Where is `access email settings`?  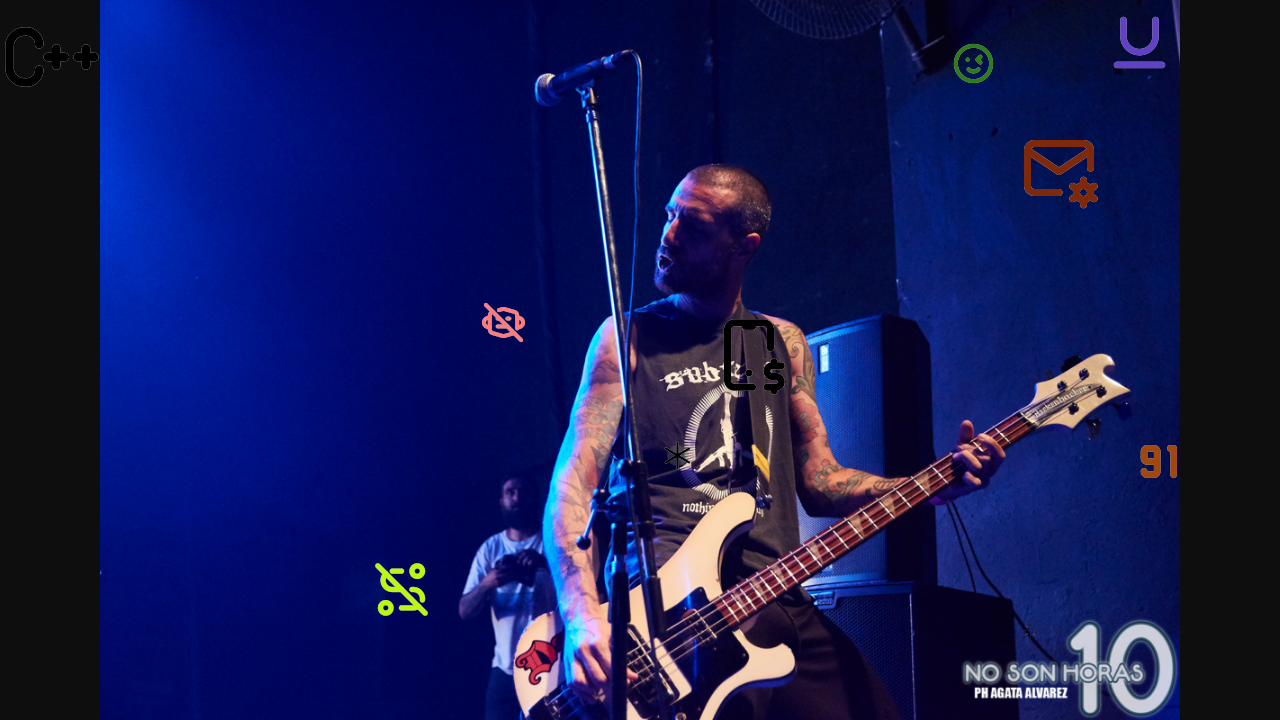
access email settings is located at coordinates (1059, 168).